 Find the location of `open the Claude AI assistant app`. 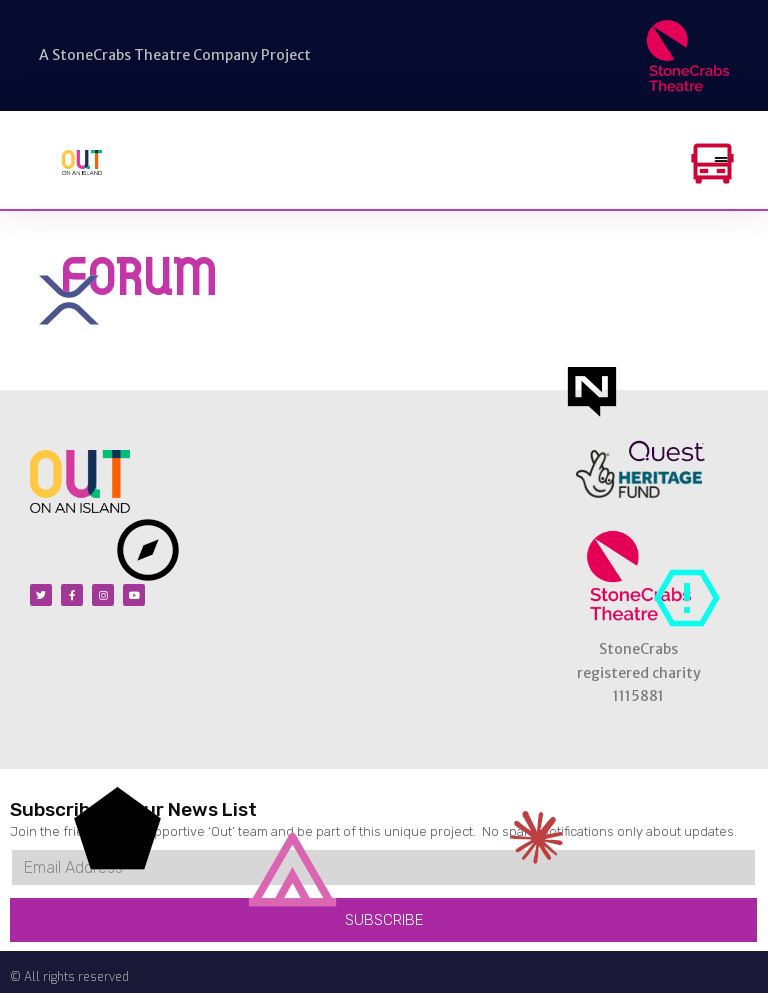

open the Claude AI assistant app is located at coordinates (536, 837).